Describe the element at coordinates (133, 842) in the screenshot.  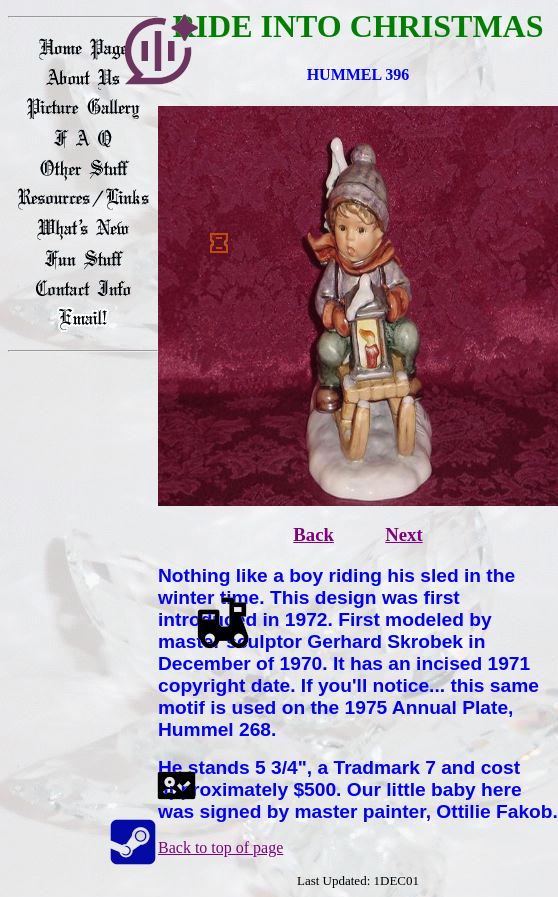
I see `open Steam application` at that location.